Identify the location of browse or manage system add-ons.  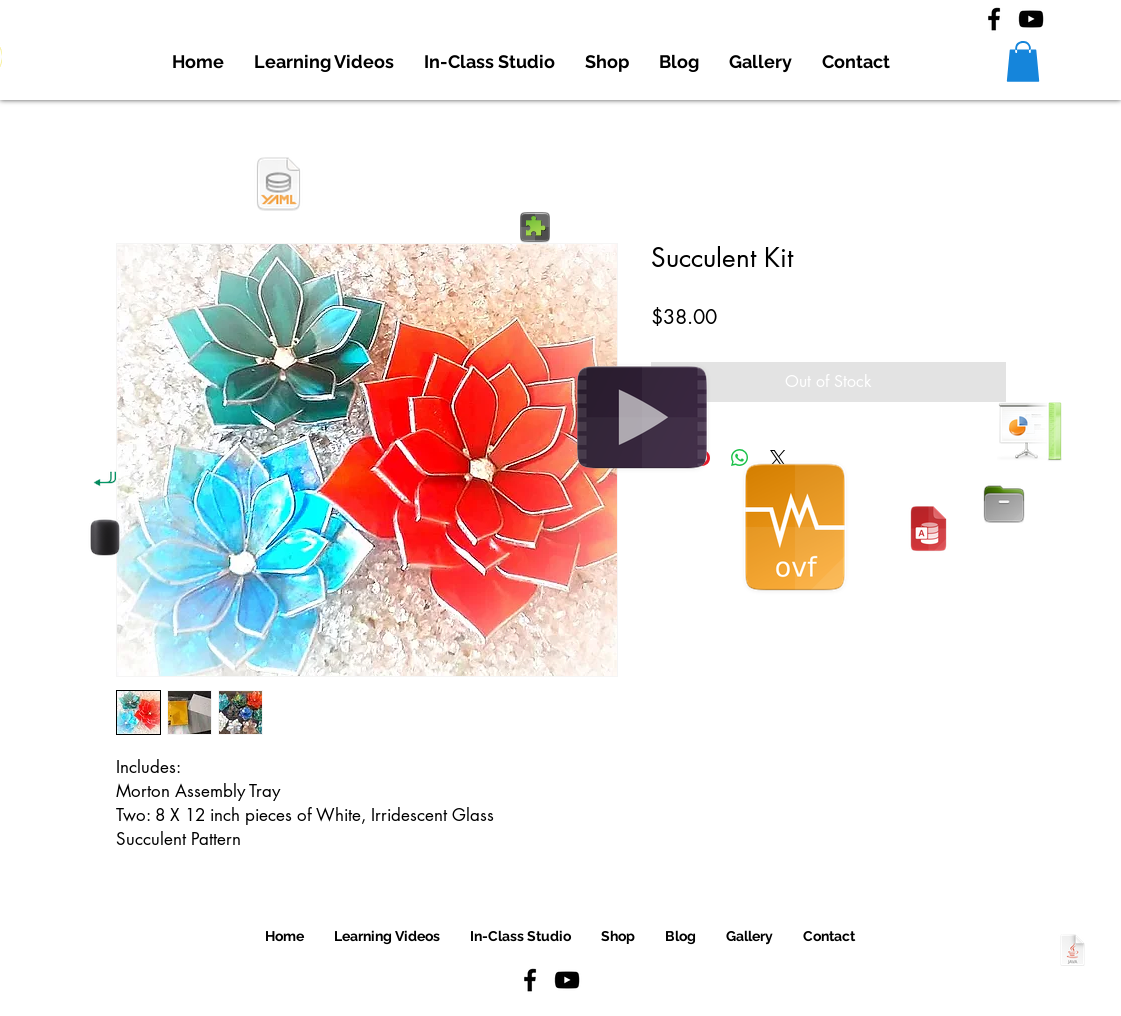
(535, 227).